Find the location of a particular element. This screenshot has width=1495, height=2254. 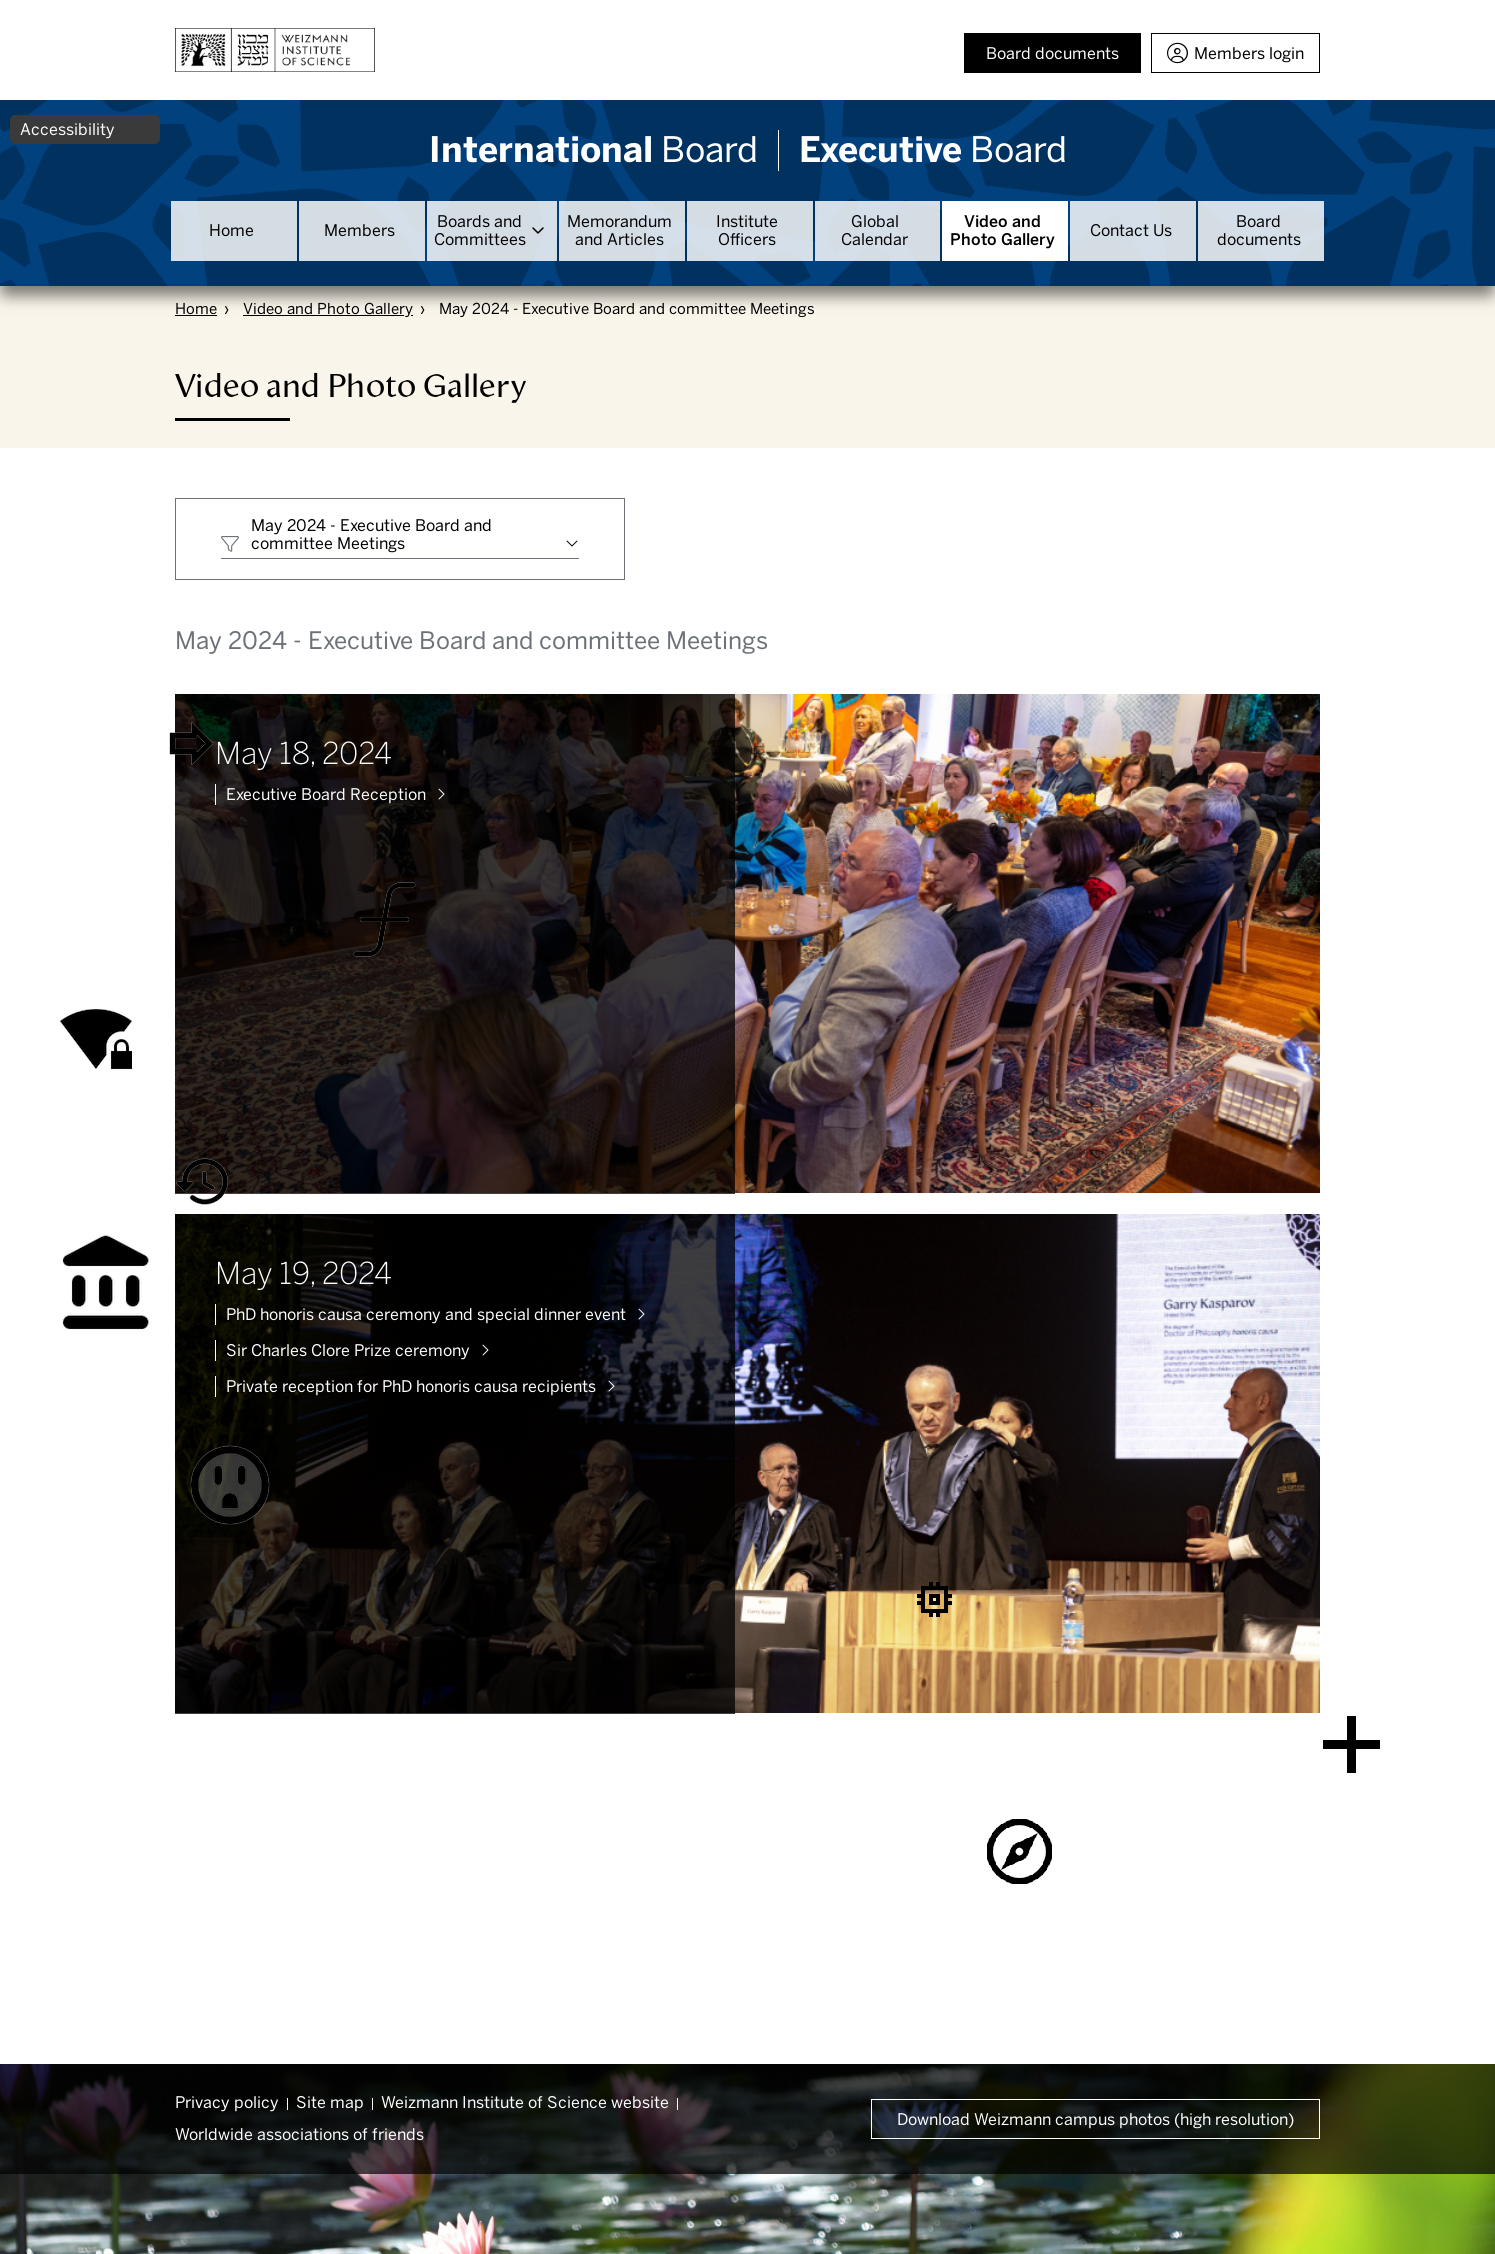

explore nearby content or locations is located at coordinates (1019, 1851).